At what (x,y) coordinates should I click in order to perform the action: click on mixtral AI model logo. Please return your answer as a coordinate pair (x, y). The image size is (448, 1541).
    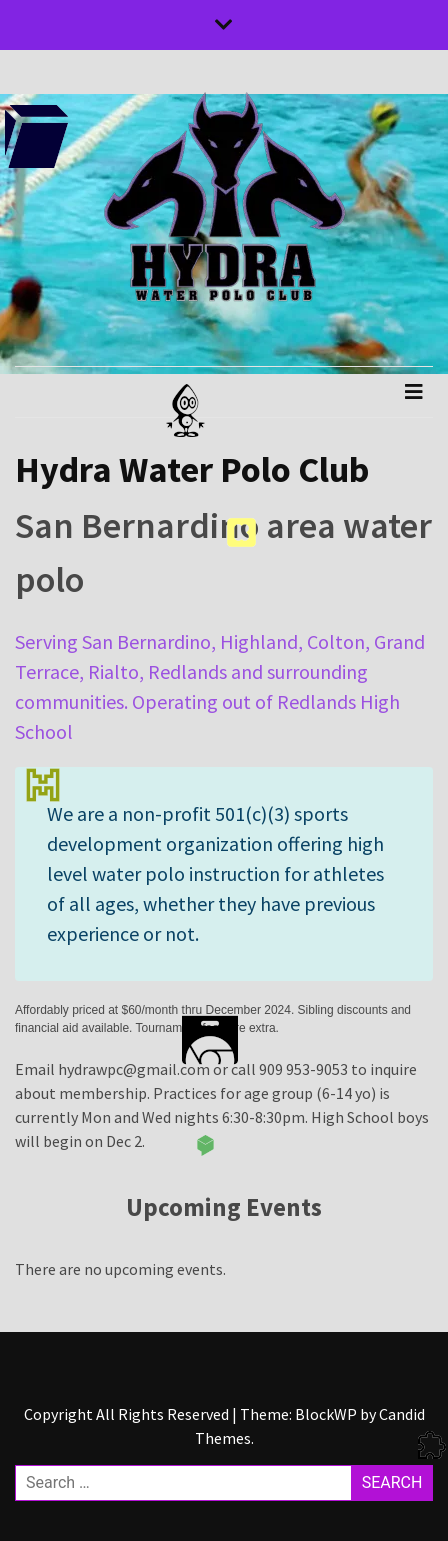
    Looking at the image, I should click on (43, 785).